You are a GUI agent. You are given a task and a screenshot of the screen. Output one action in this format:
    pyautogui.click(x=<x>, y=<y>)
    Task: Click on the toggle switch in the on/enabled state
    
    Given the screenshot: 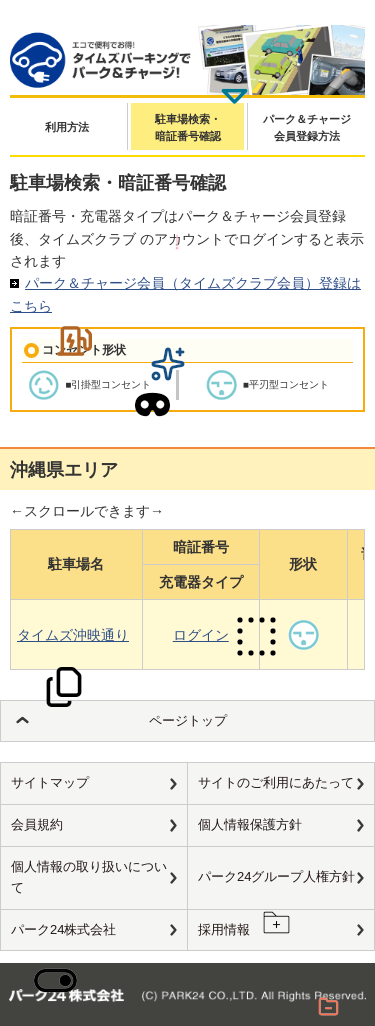 What is the action you would take?
    pyautogui.click(x=55, y=980)
    